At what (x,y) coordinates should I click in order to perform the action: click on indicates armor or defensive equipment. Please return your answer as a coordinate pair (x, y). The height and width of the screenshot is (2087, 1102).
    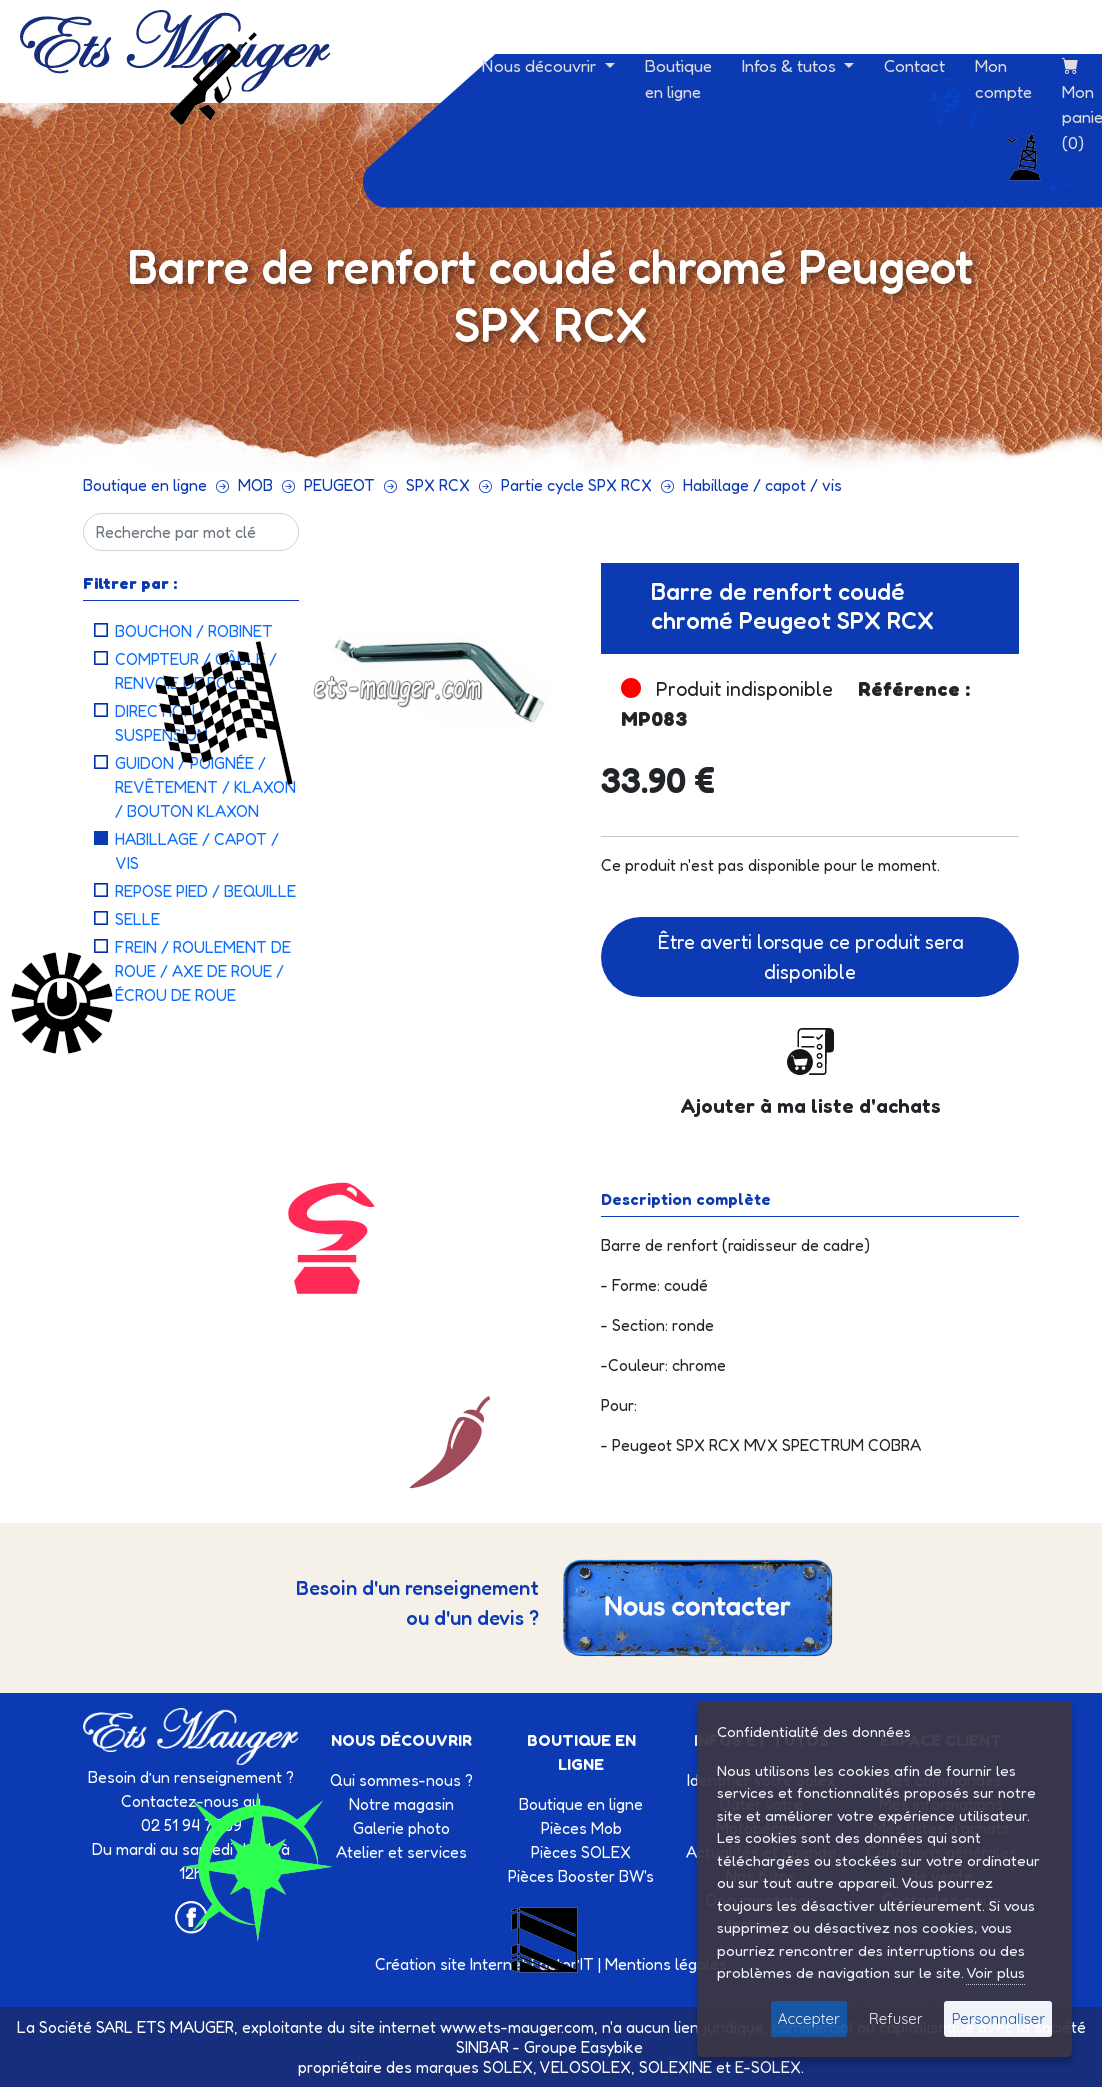
    Looking at the image, I should click on (544, 1940).